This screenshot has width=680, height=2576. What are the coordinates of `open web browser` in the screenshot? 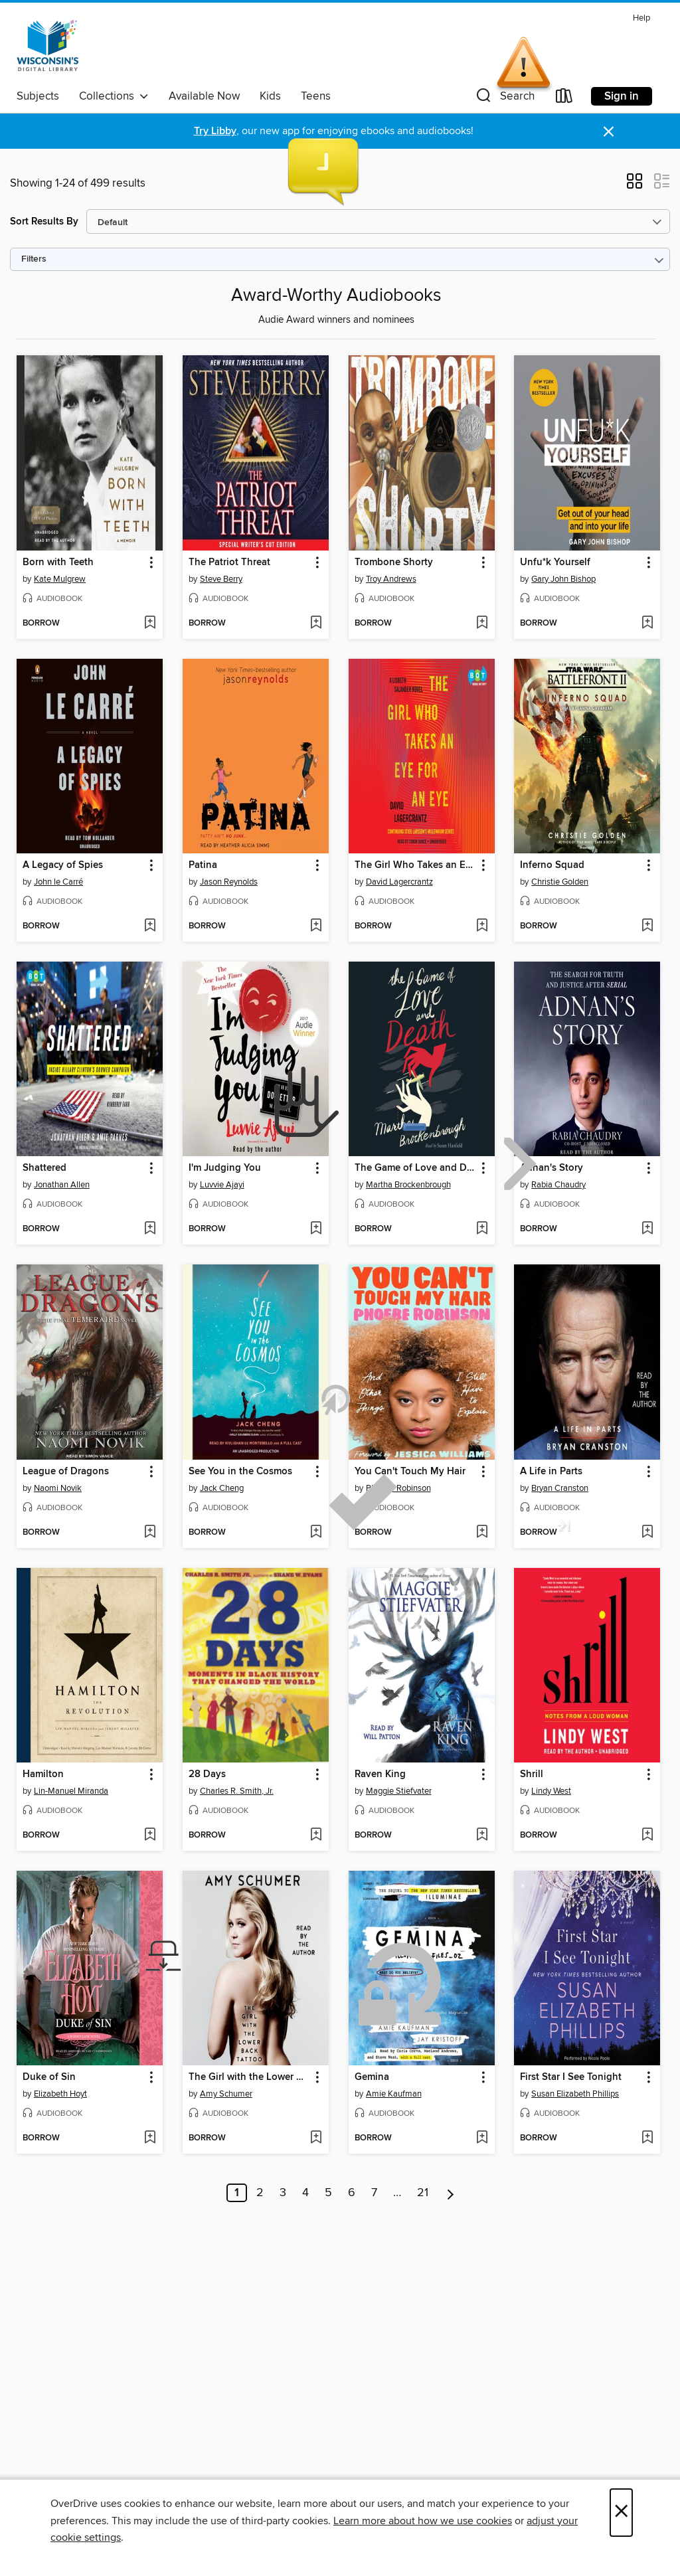 It's located at (335, 1399).